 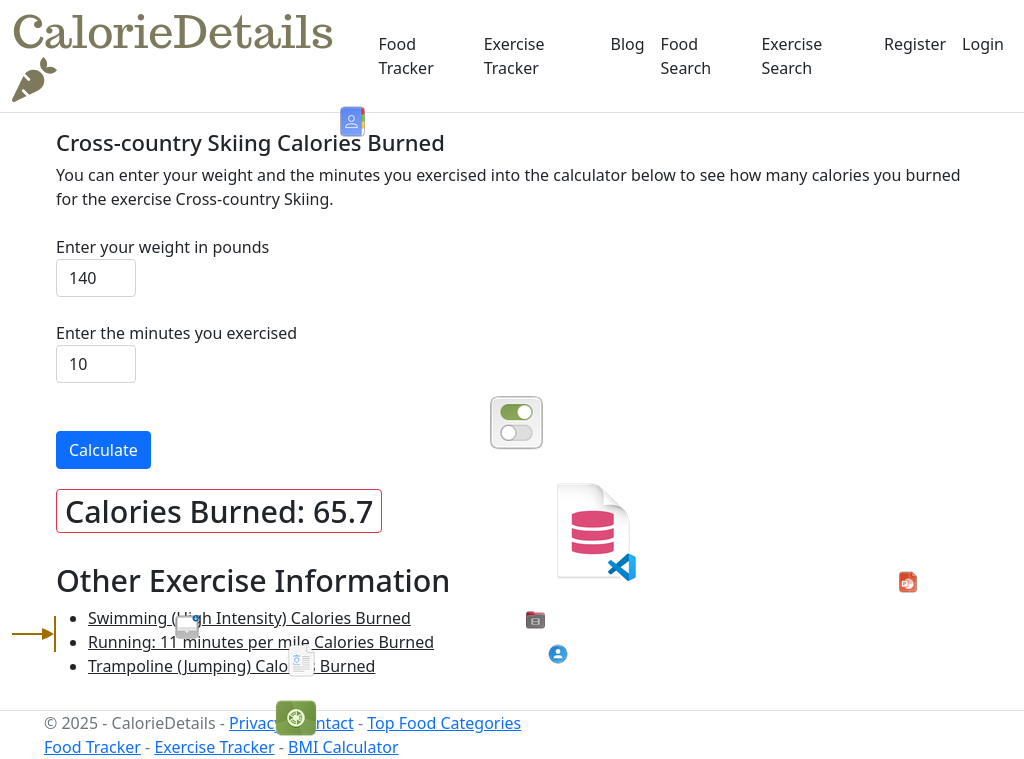 What do you see at coordinates (296, 717) in the screenshot?
I see `access the desktop folder` at bounding box center [296, 717].